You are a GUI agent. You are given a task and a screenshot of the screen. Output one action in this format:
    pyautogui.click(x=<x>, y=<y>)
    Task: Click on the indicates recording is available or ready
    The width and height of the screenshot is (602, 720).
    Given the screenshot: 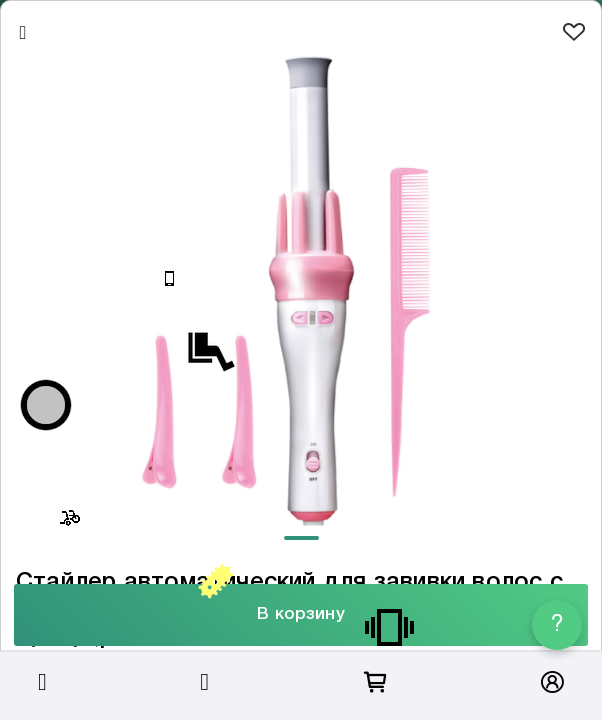 What is the action you would take?
    pyautogui.click(x=46, y=405)
    